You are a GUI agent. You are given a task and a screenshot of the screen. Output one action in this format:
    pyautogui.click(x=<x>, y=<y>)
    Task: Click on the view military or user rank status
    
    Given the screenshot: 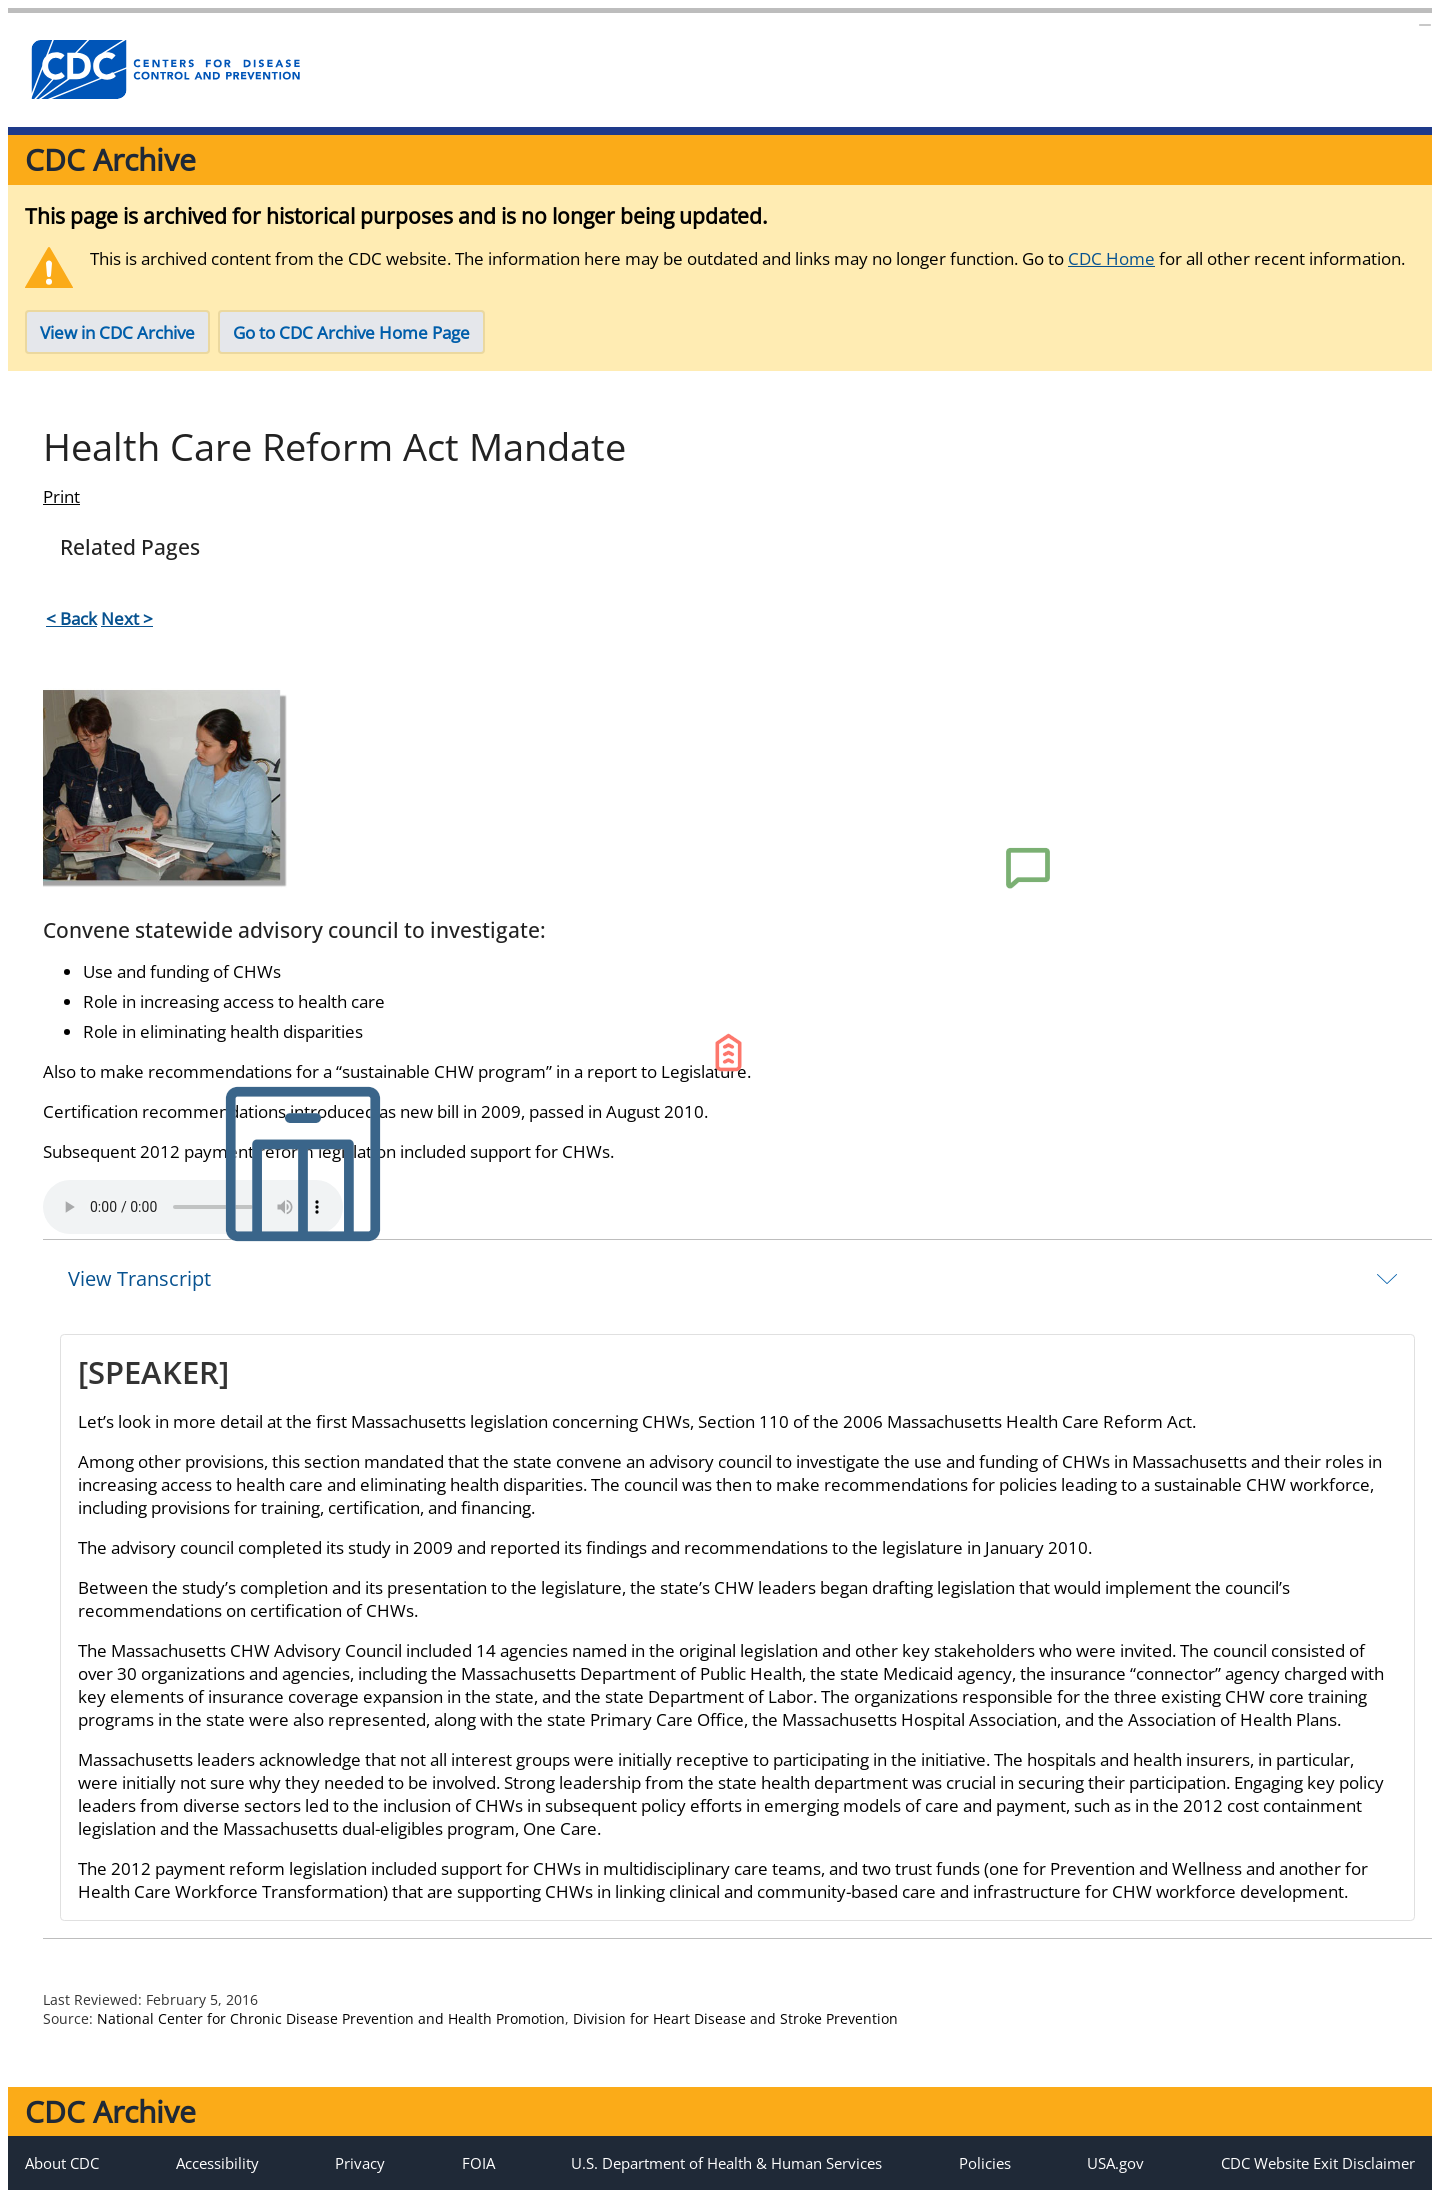 What is the action you would take?
    pyautogui.click(x=728, y=1052)
    